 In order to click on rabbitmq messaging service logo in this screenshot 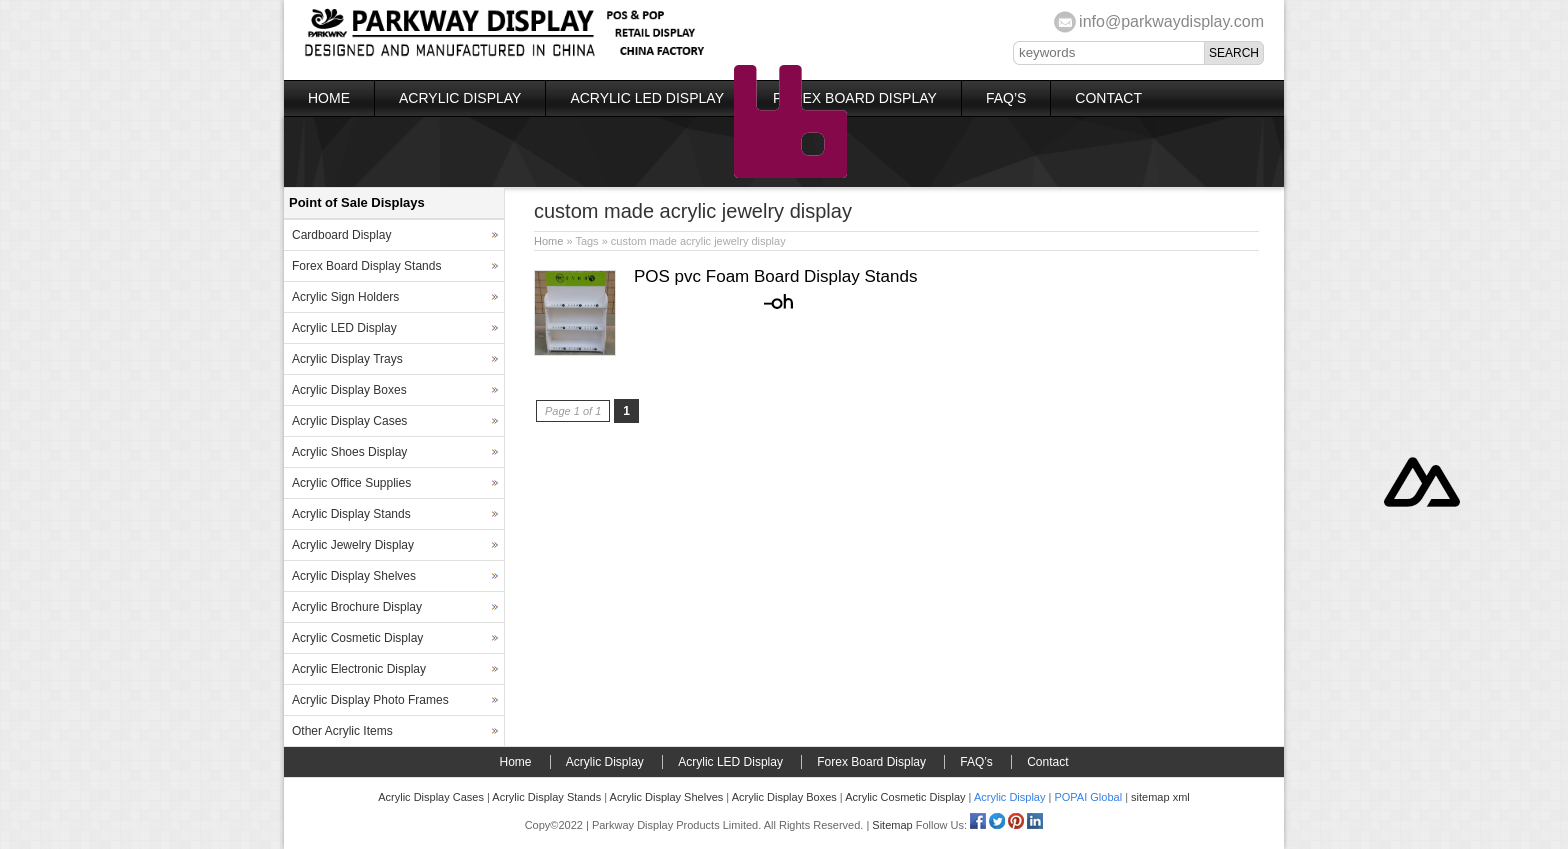, I will do `click(790, 121)`.